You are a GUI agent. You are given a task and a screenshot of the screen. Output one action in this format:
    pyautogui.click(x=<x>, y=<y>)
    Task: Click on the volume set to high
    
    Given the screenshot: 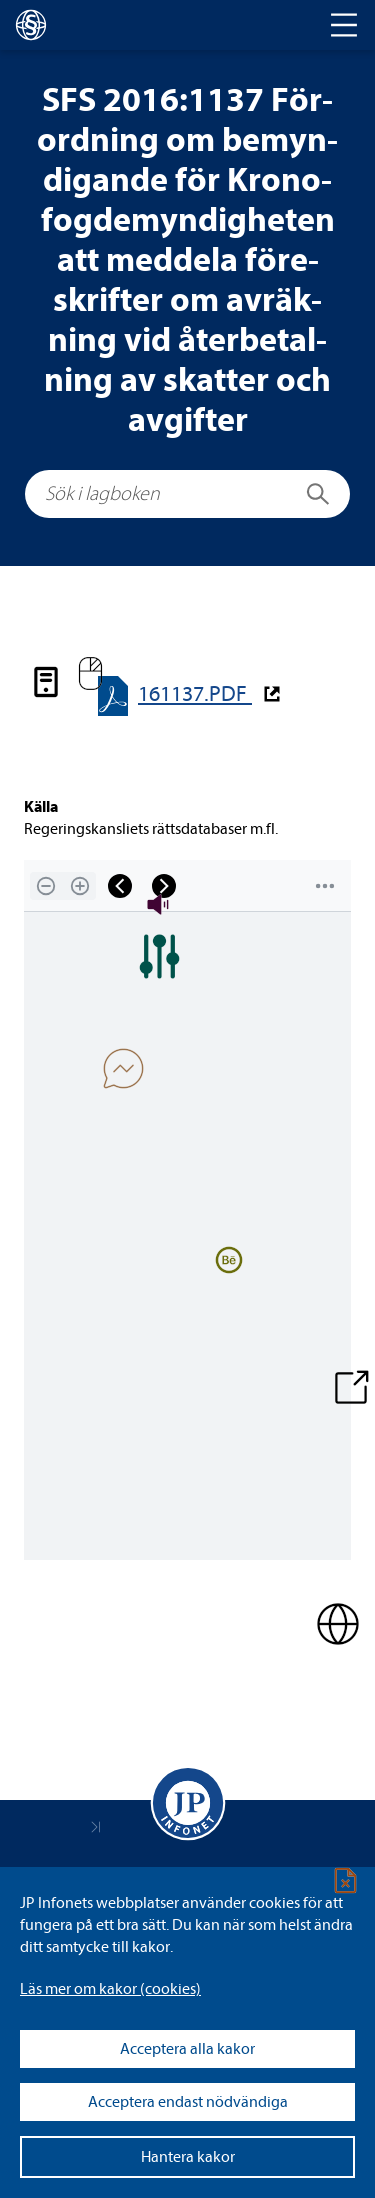 What is the action you would take?
    pyautogui.click(x=157, y=904)
    